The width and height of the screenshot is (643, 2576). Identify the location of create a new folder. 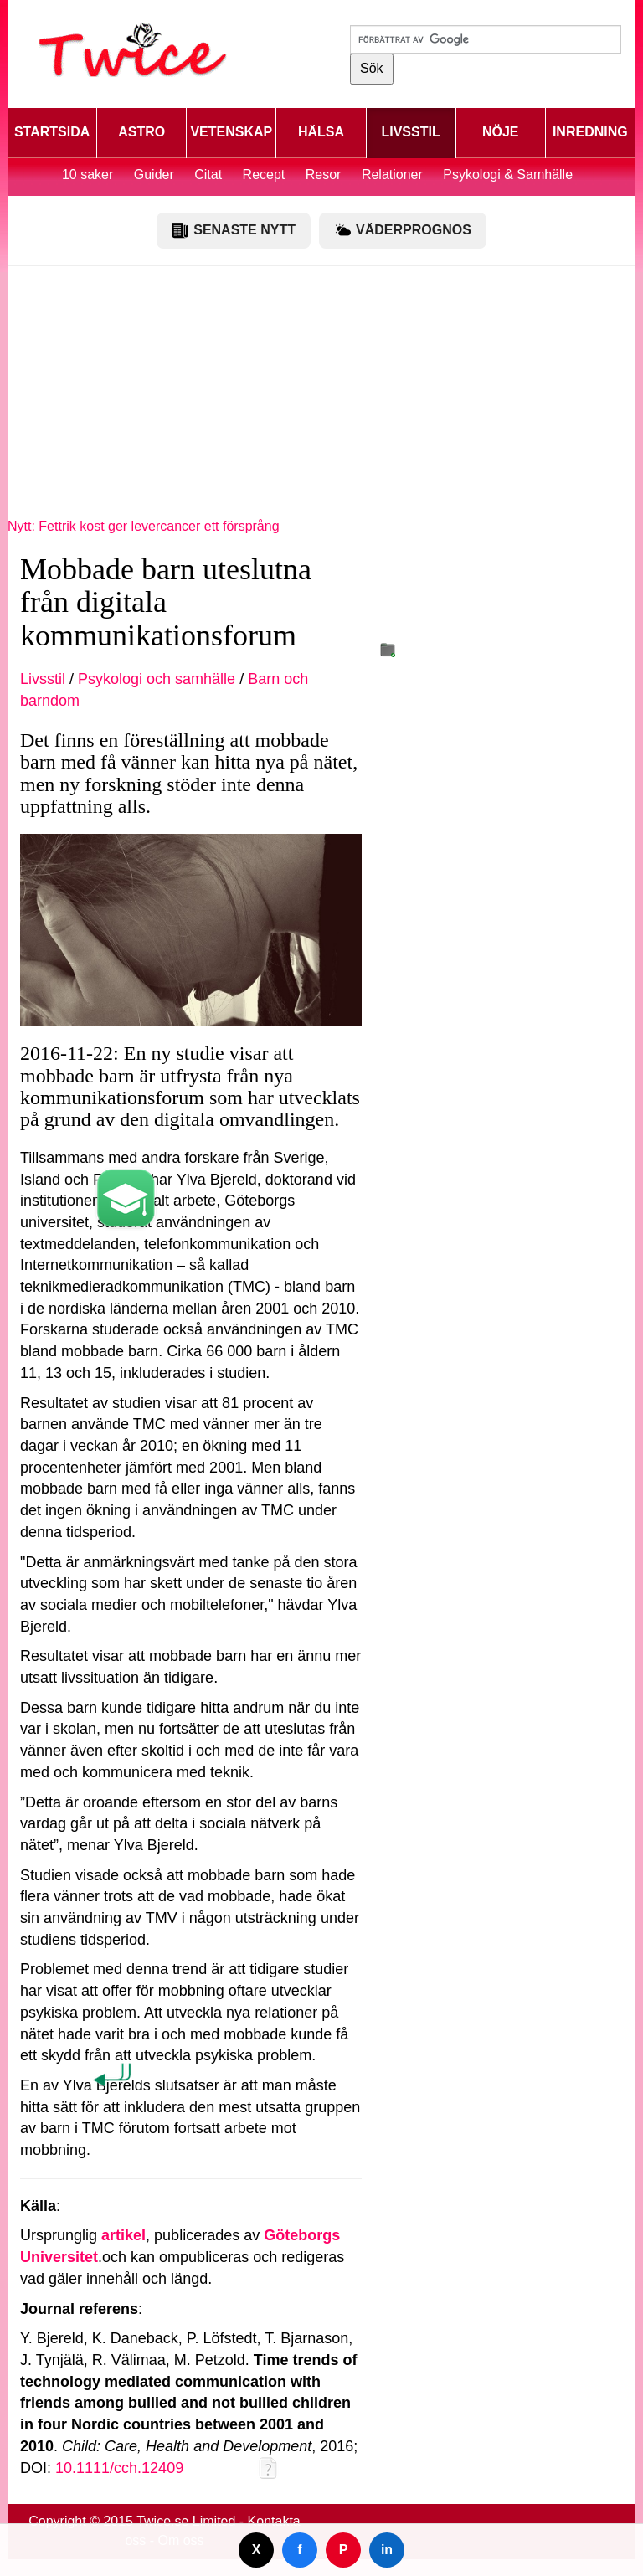
(388, 650).